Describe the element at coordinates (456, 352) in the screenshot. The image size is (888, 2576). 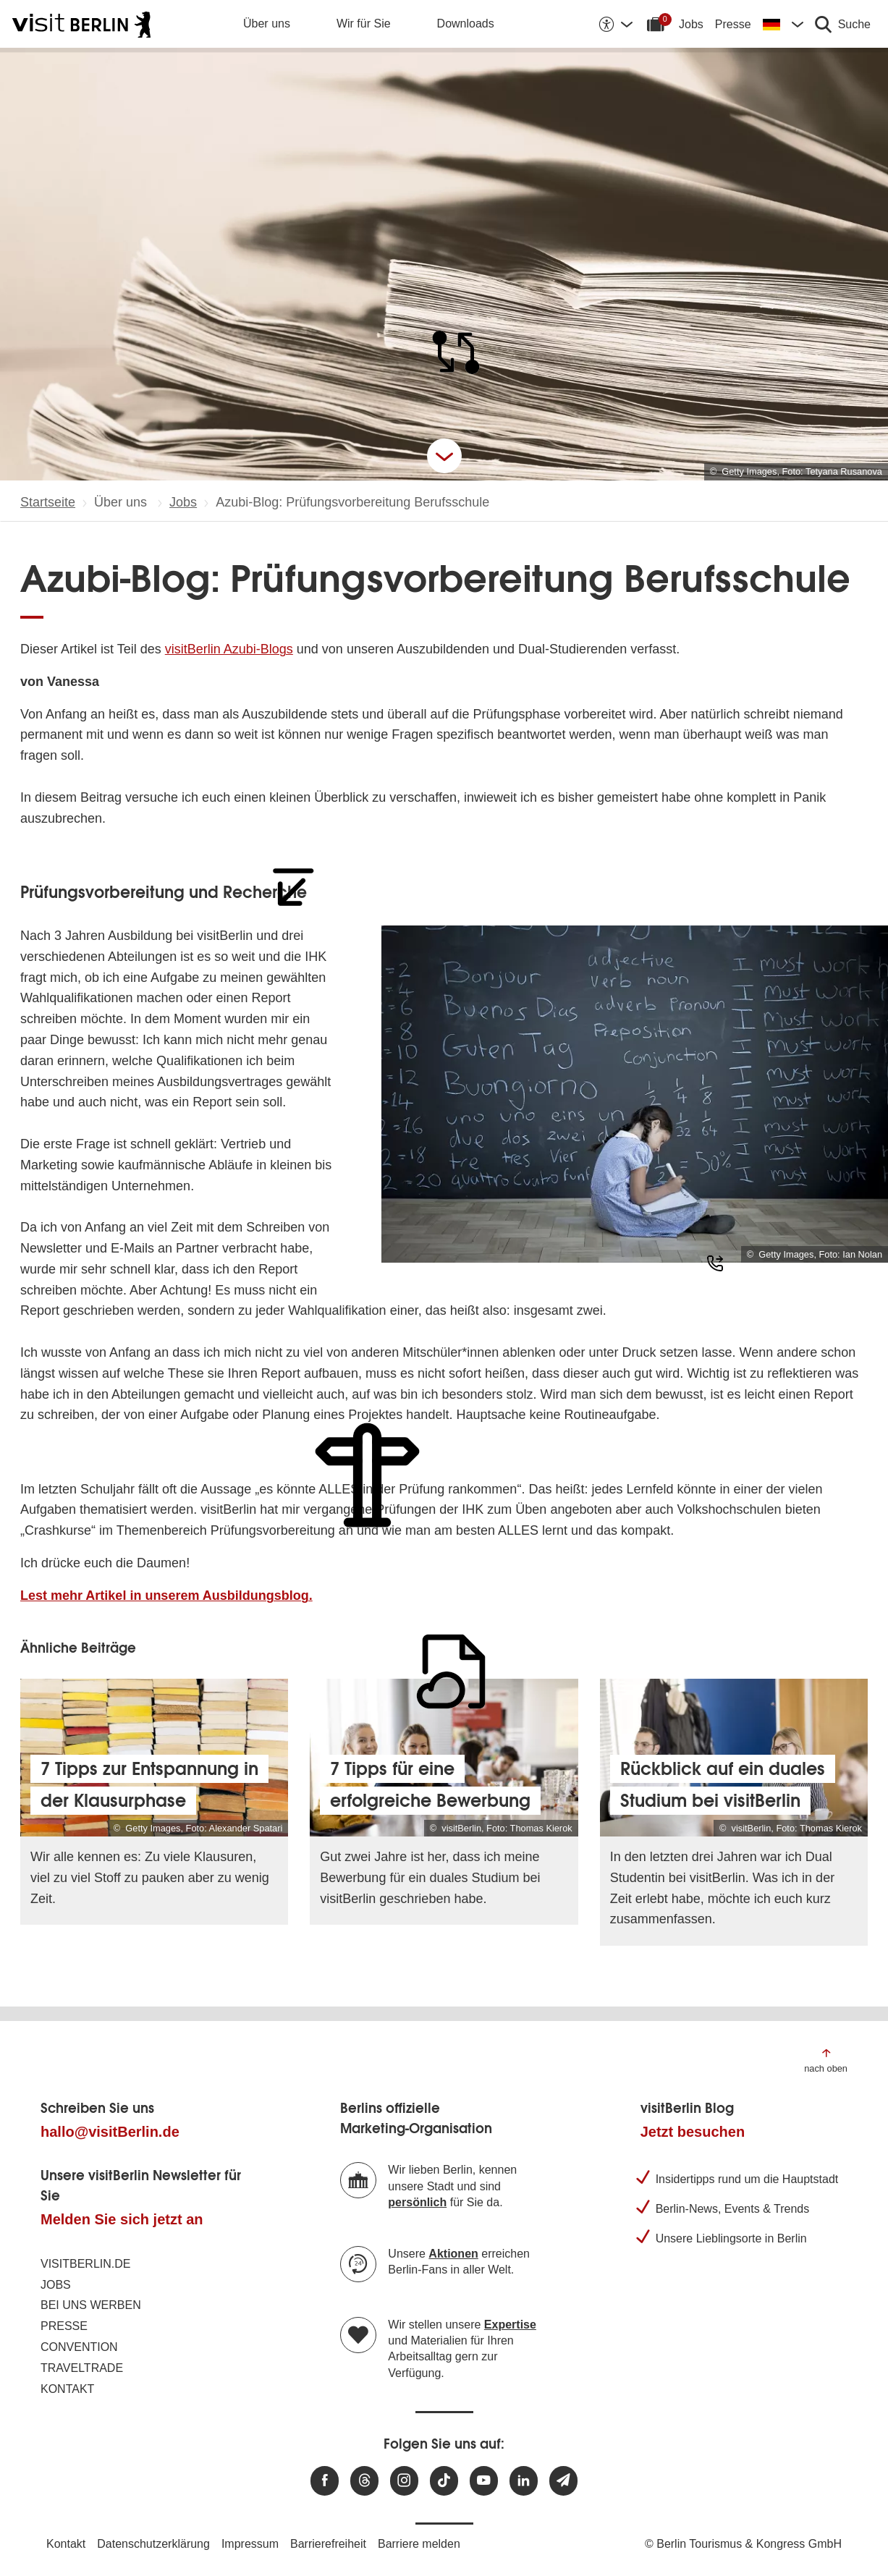
I see `view code differences between branches` at that location.